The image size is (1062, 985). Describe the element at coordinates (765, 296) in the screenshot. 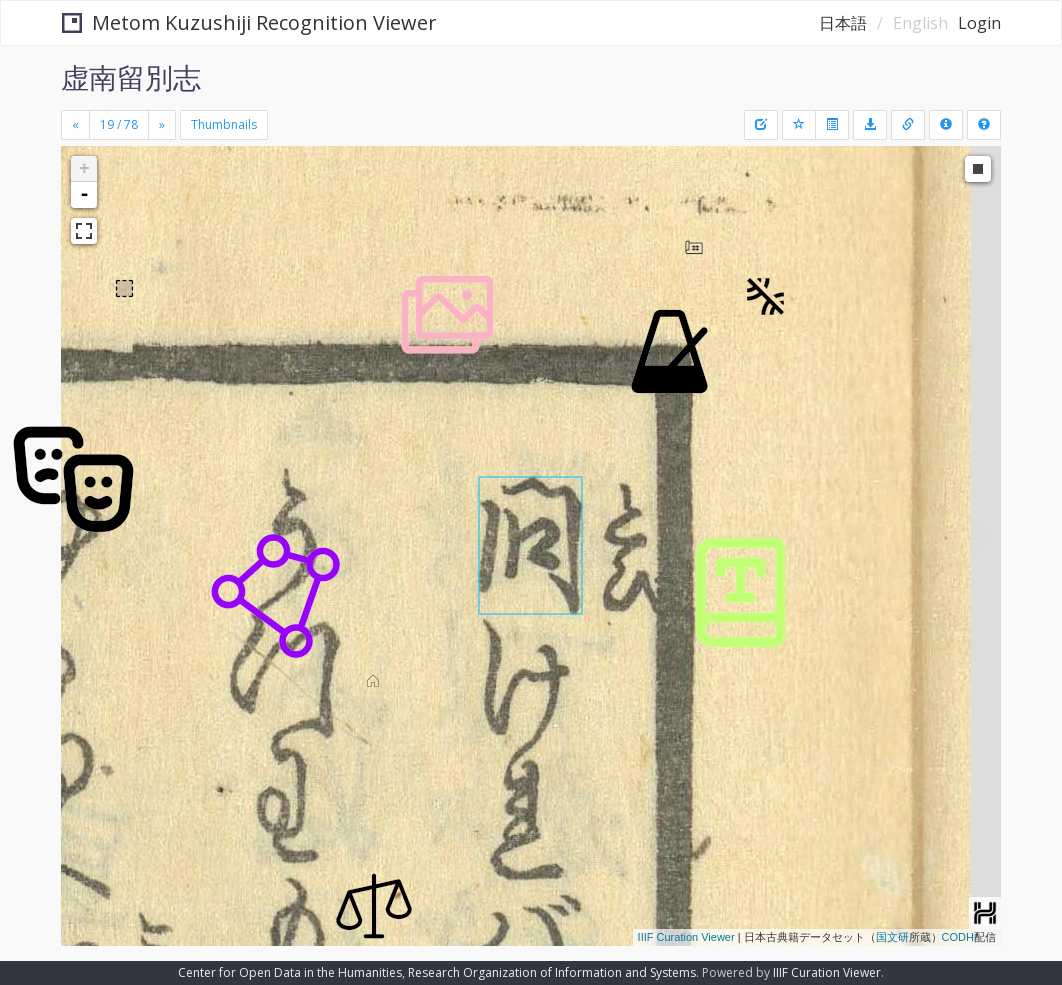

I see `disable light leak effects on photos` at that location.